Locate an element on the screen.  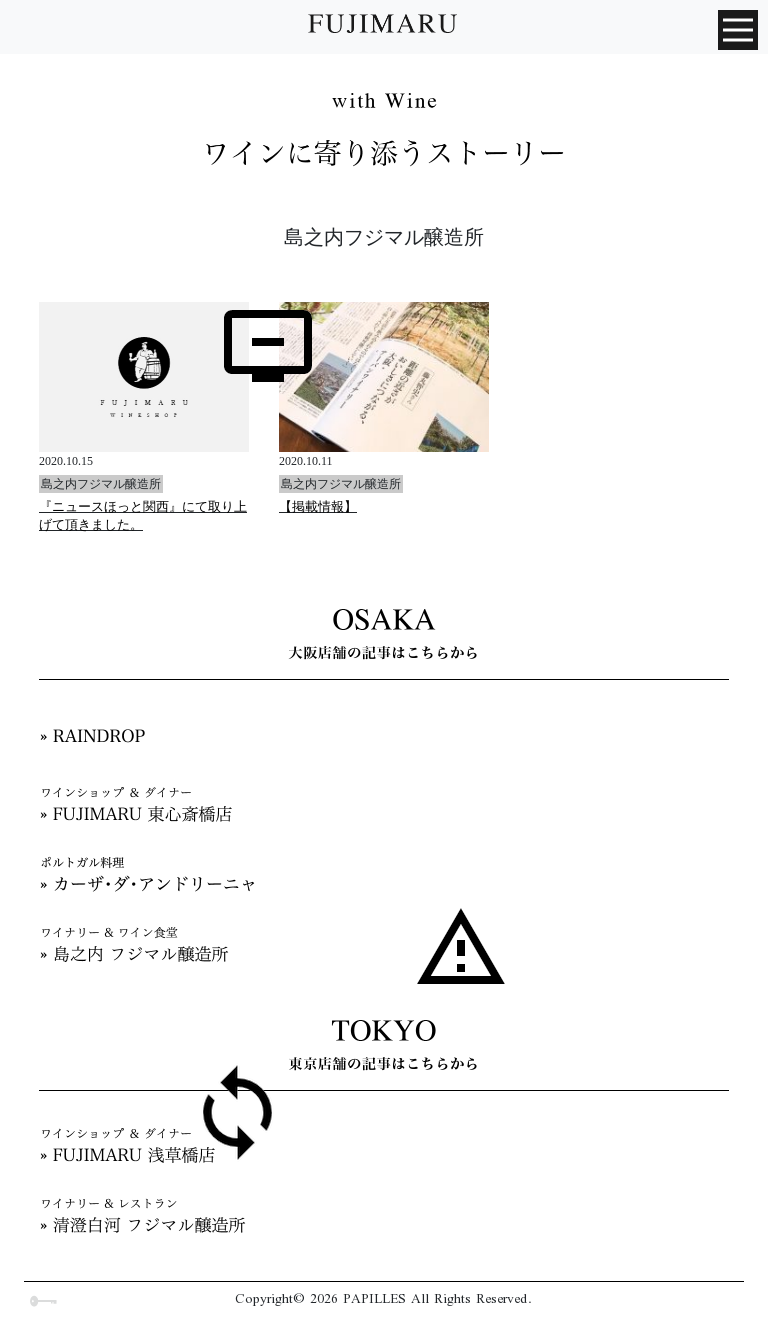
remove video from playback queue is located at coordinates (268, 346).